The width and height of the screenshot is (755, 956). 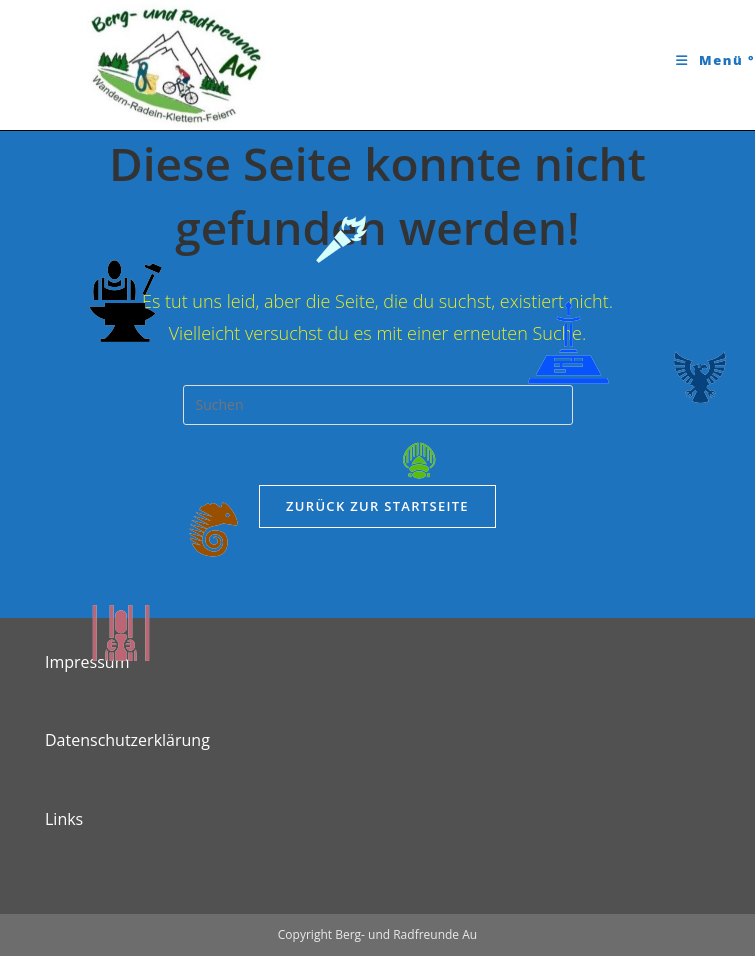 What do you see at coordinates (568, 342) in the screenshot?
I see `access the altar or shrine menu` at bounding box center [568, 342].